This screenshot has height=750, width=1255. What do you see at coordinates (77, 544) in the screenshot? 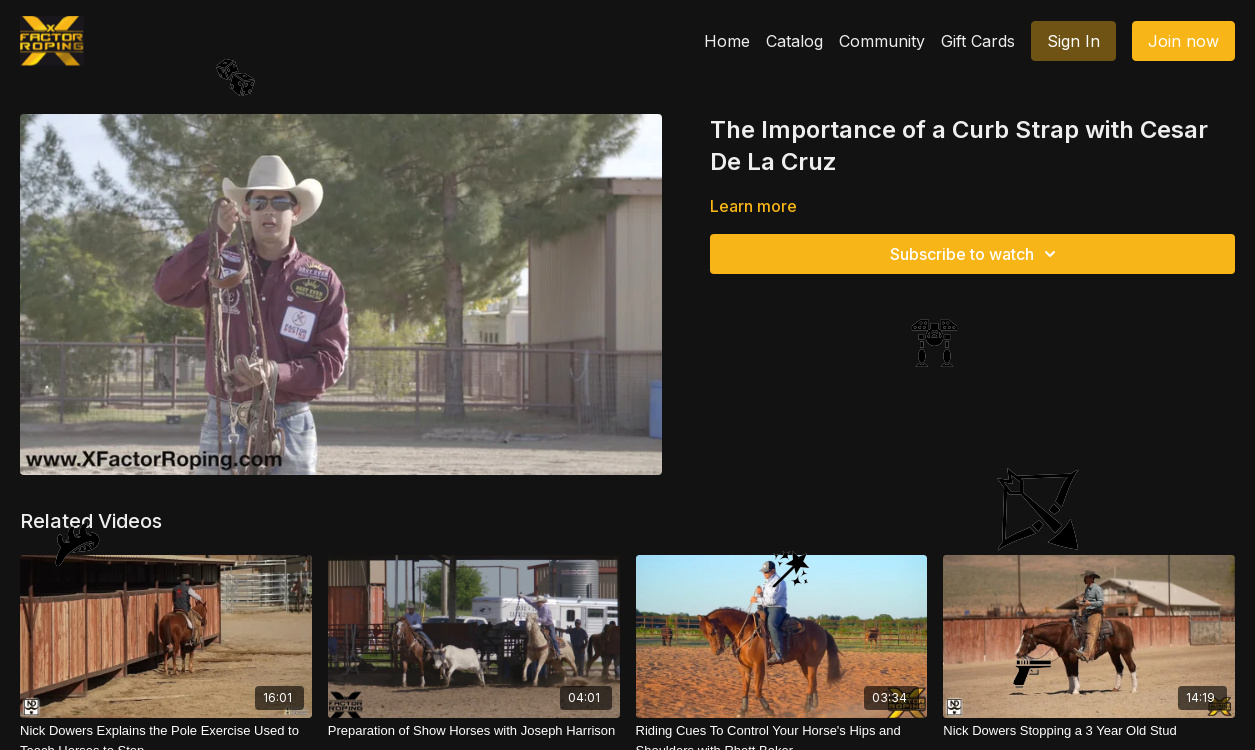
I see `select shell or fossil item in game inventory` at bounding box center [77, 544].